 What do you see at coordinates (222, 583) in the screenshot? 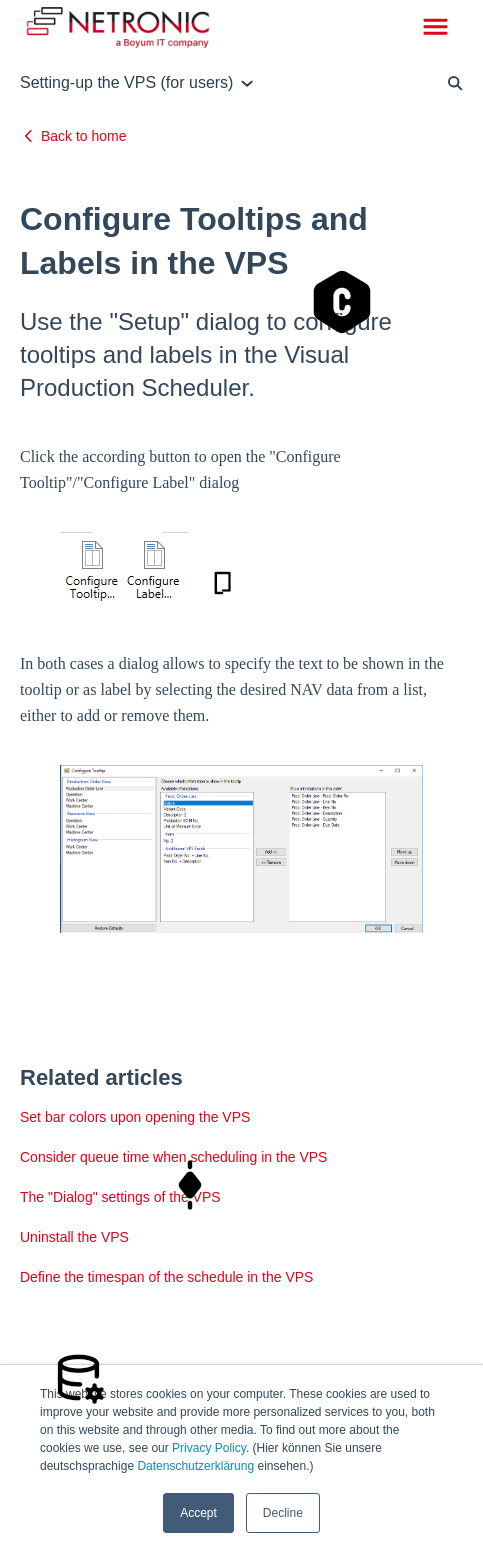
I see `pagekit CMS brand logo` at bounding box center [222, 583].